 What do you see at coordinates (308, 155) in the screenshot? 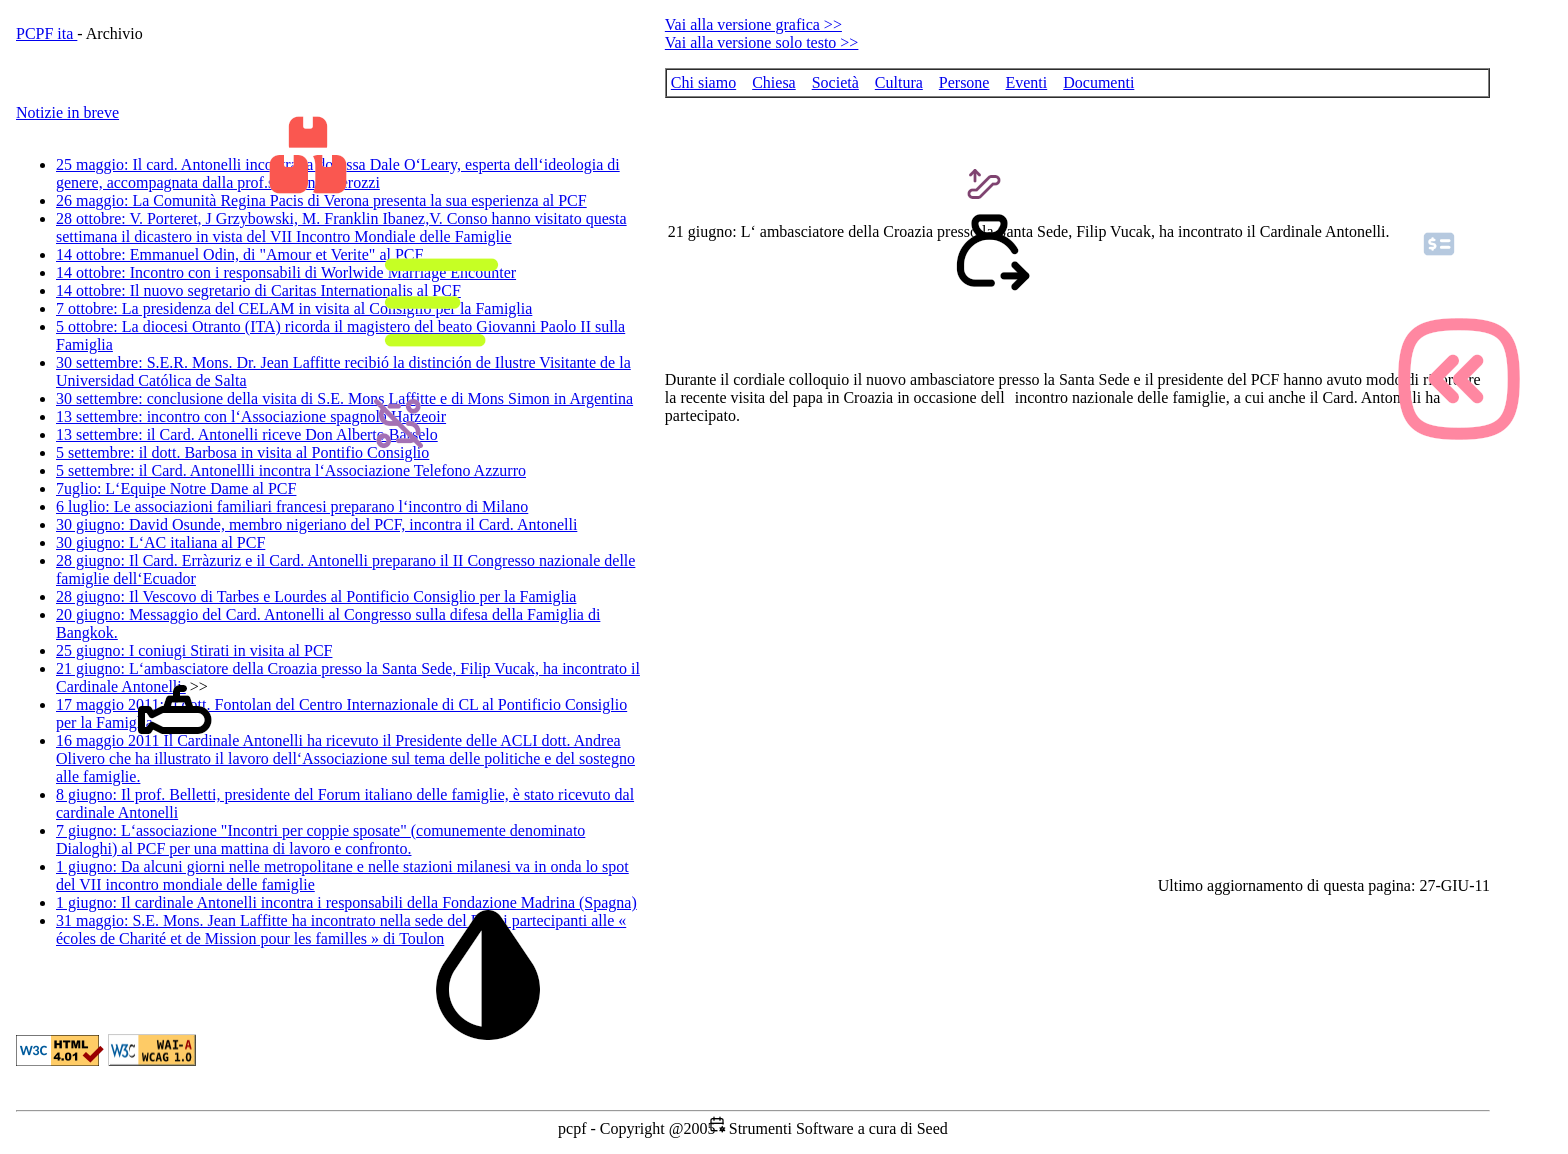
I see `view inventory or packages` at bounding box center [308, 155].